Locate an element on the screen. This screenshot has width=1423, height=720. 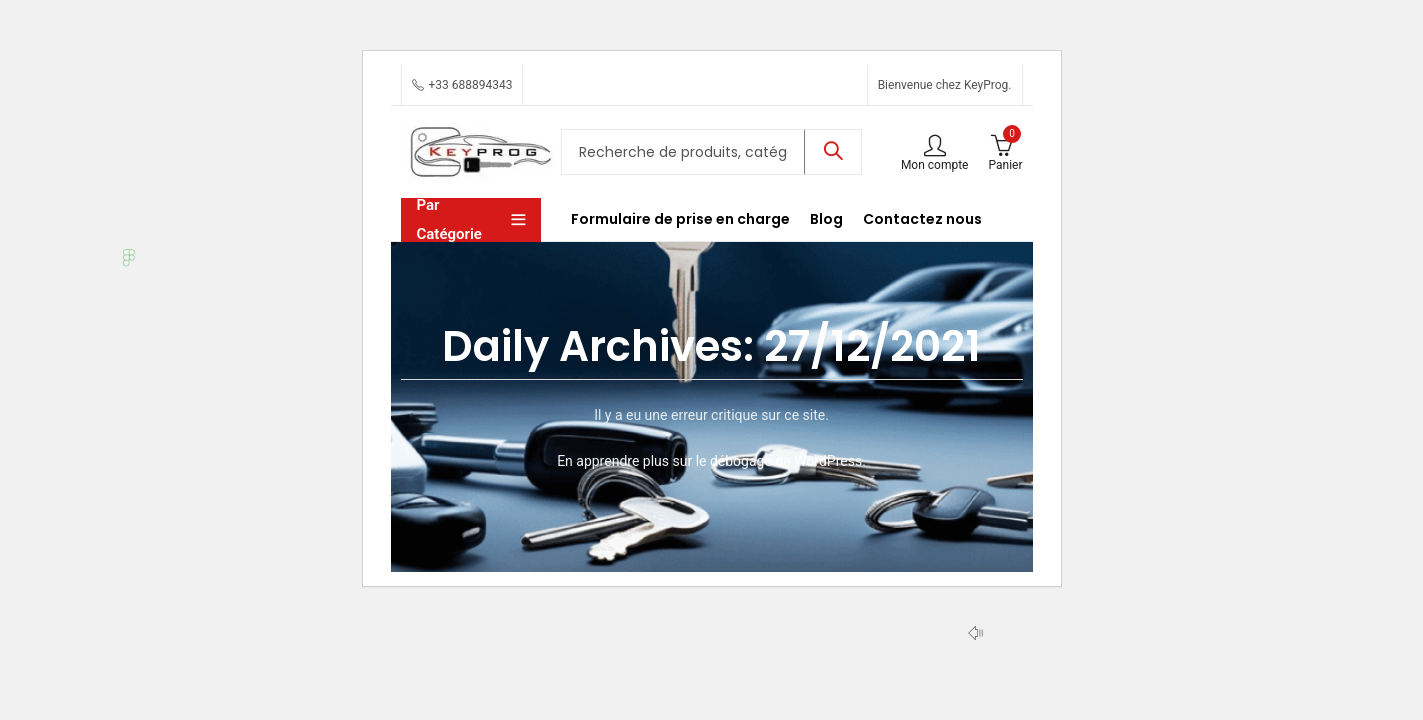
open Figma design file is located at coordinates (128, 257).